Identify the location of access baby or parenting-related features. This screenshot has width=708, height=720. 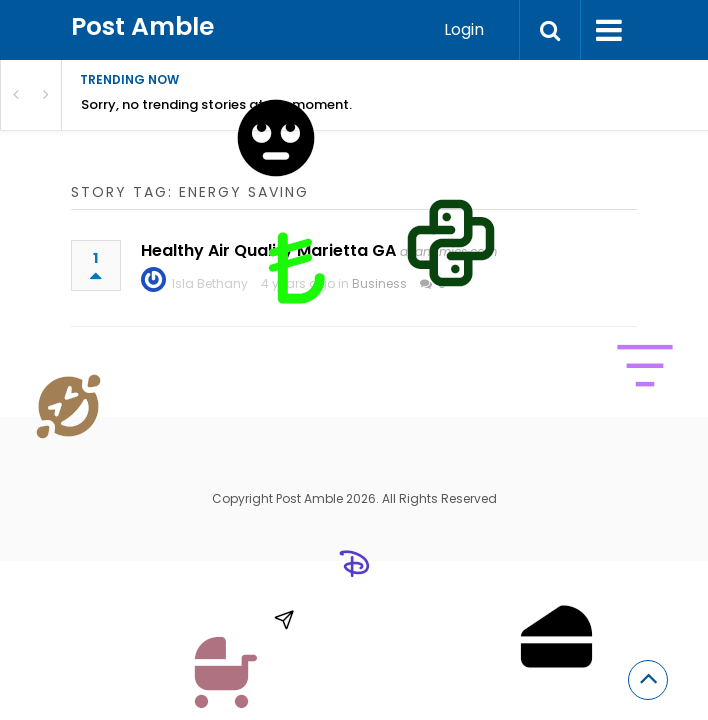
(221, 672).